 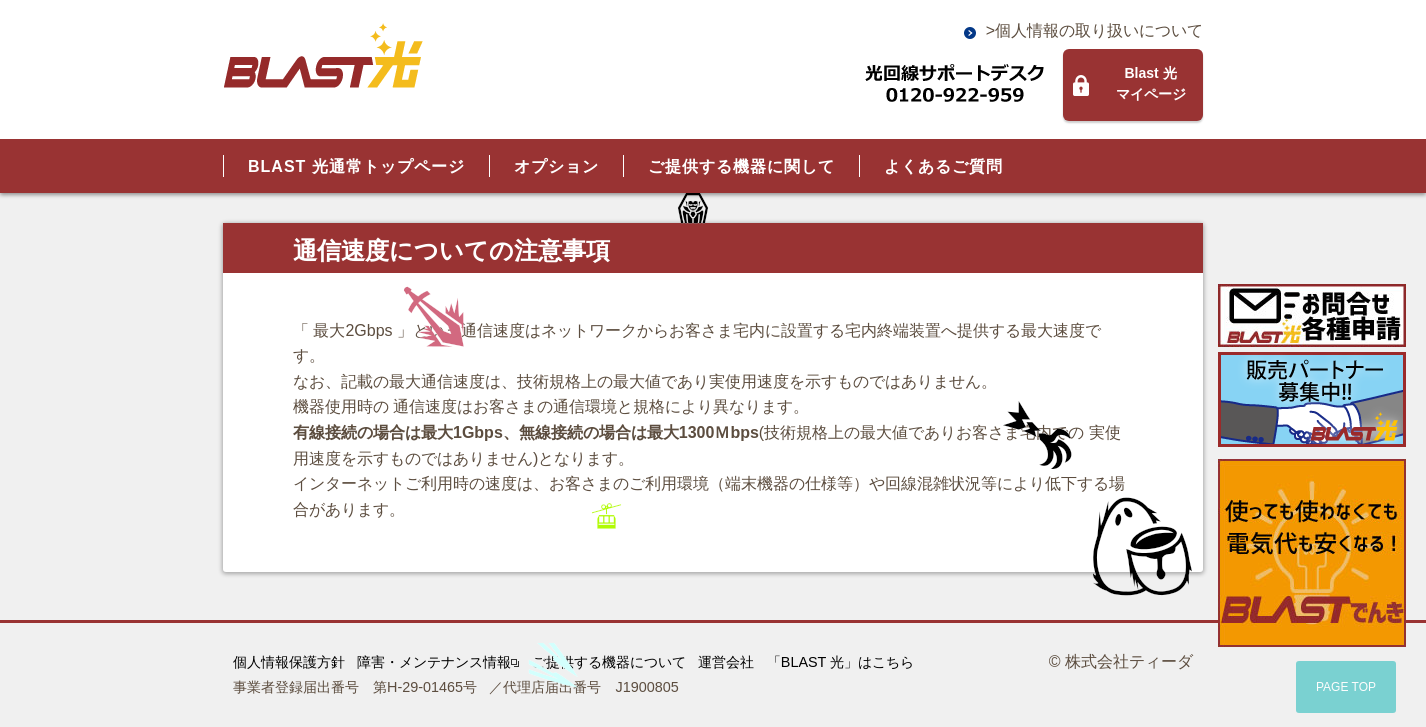 I want to click on access cable car or ropeway transportation info, so click(x=606, y=517).